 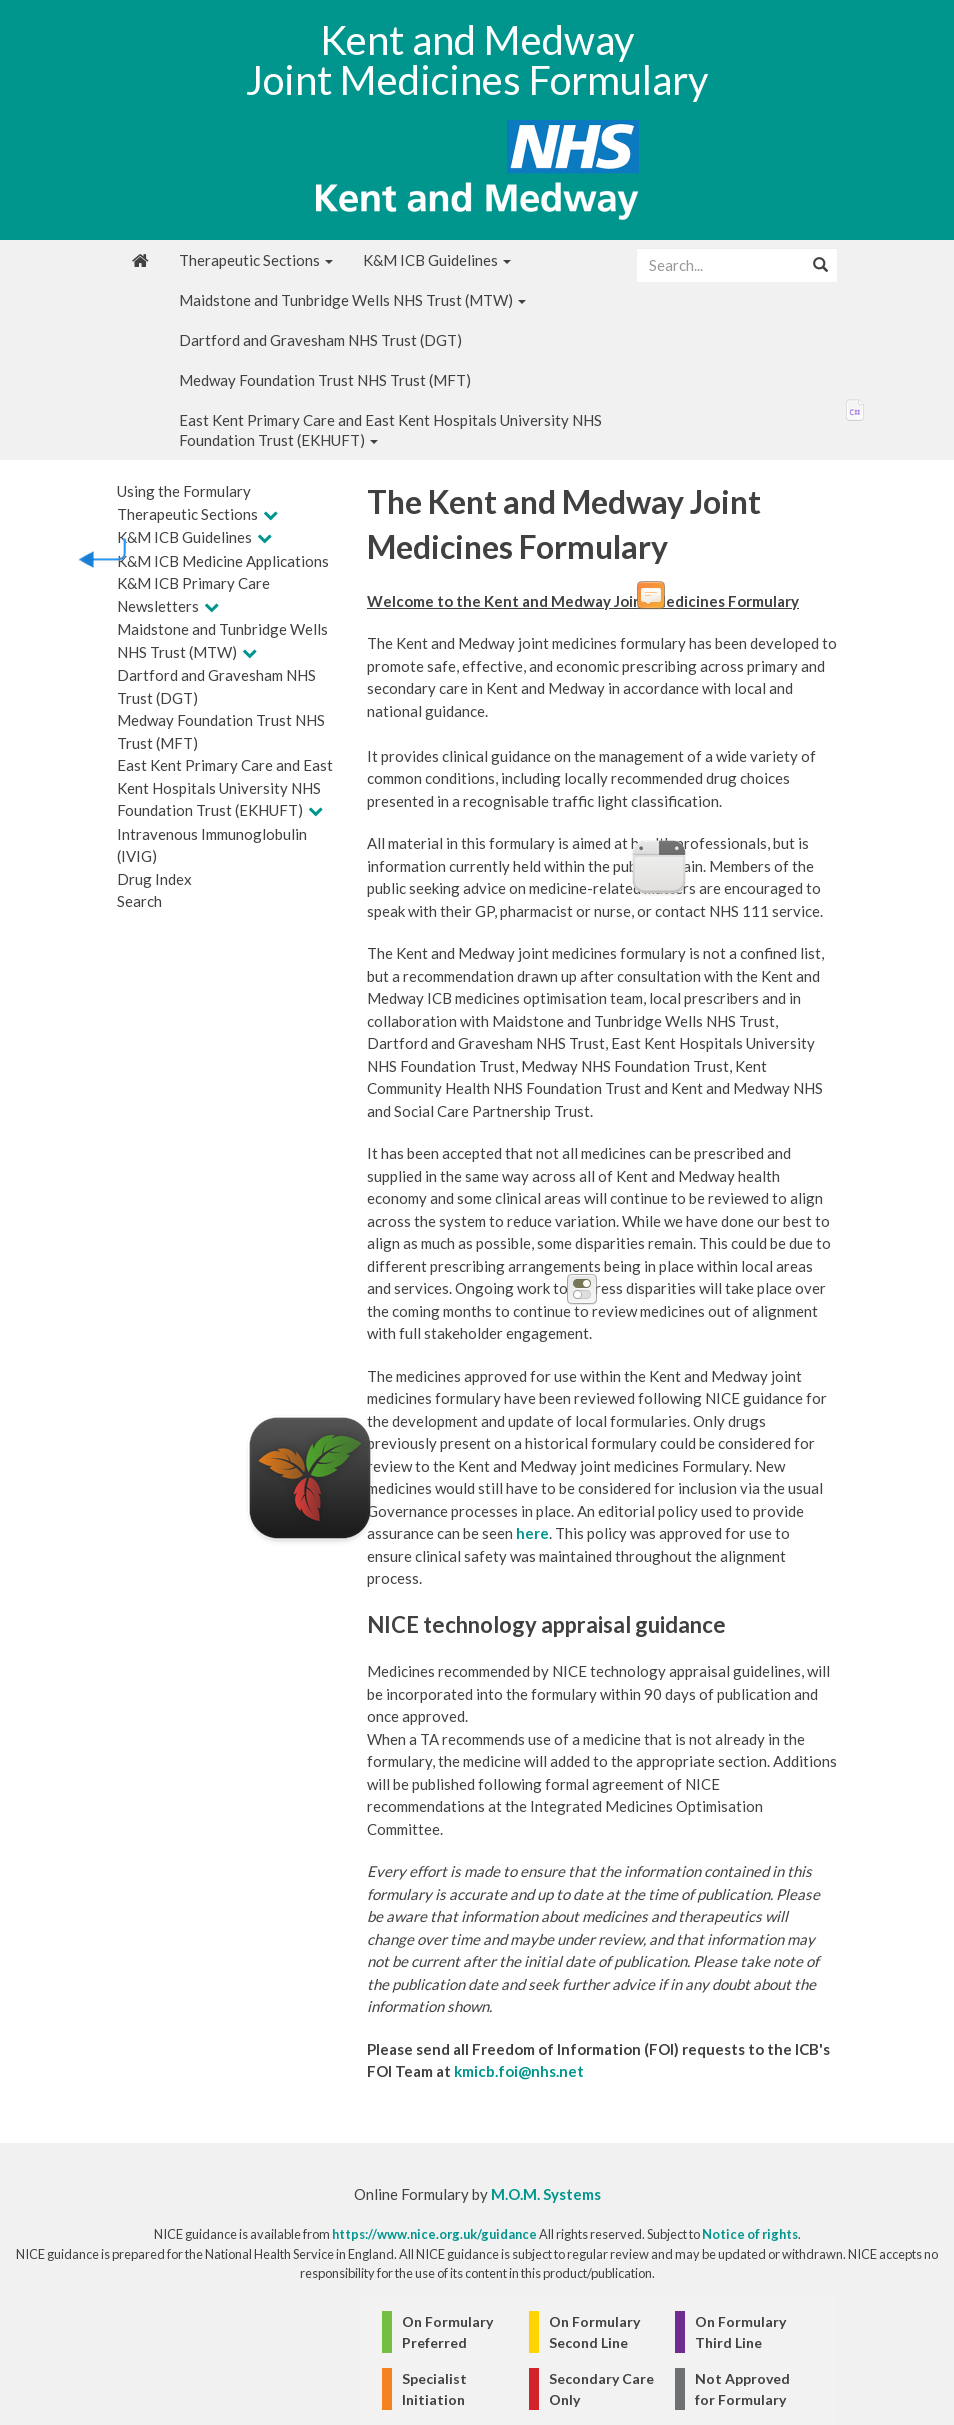 I want to click on open trilium notes app, so click(x=310, y=1478).